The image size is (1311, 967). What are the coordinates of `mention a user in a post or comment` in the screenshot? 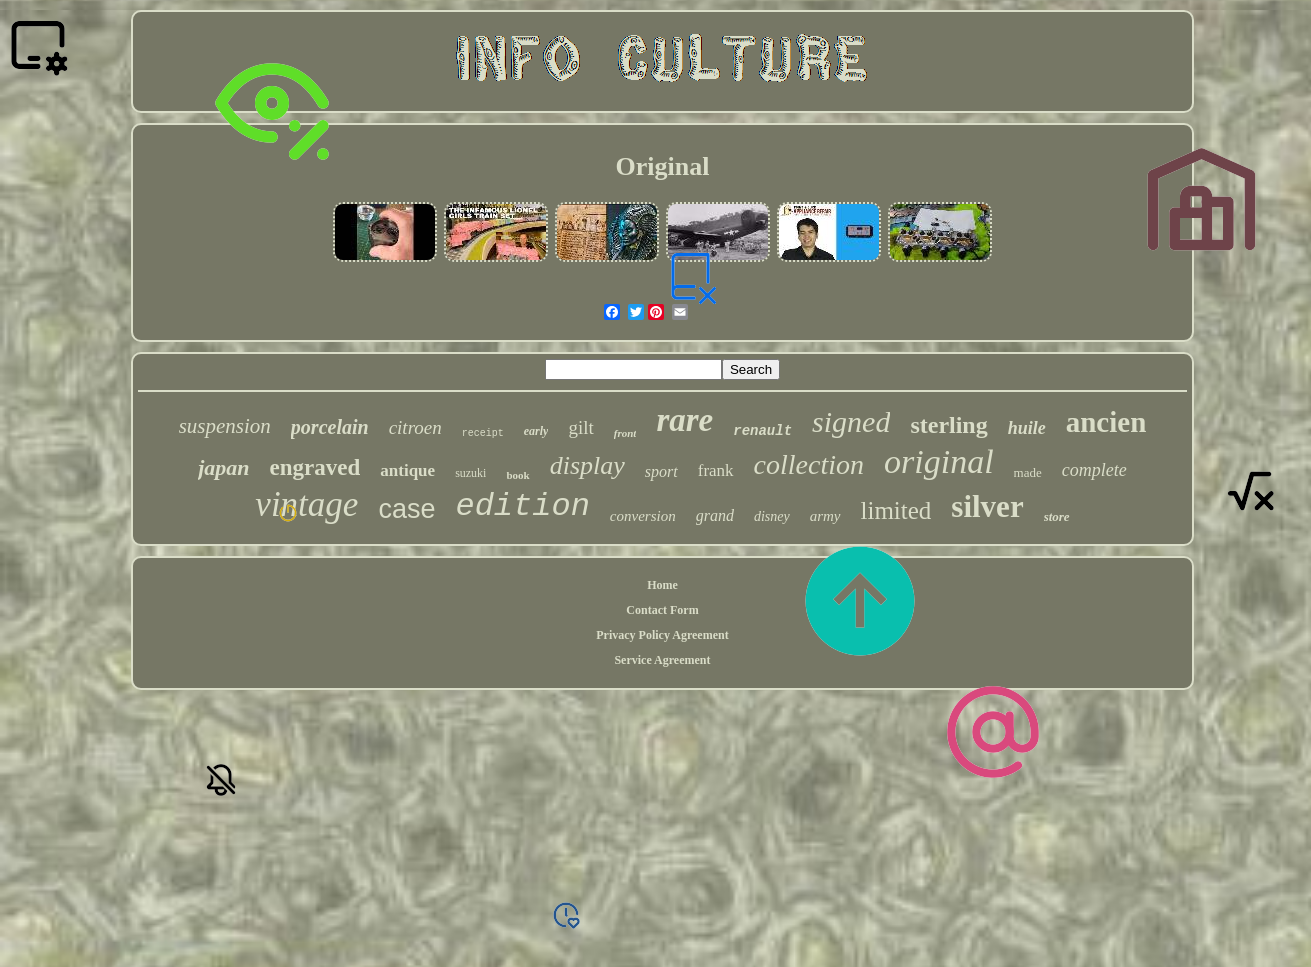 It's located at (993, 732).